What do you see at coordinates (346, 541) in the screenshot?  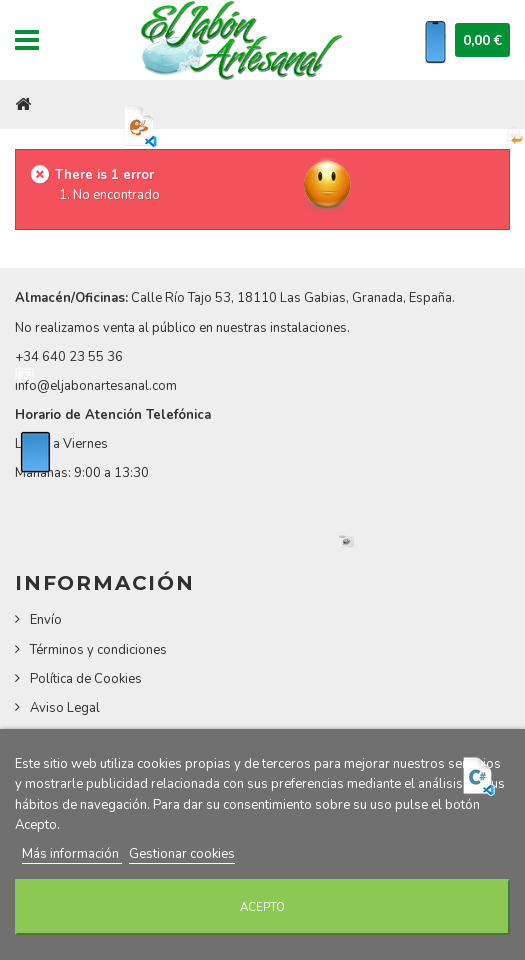 I see `open your meme collection folder` at bounding box center [346, 541].